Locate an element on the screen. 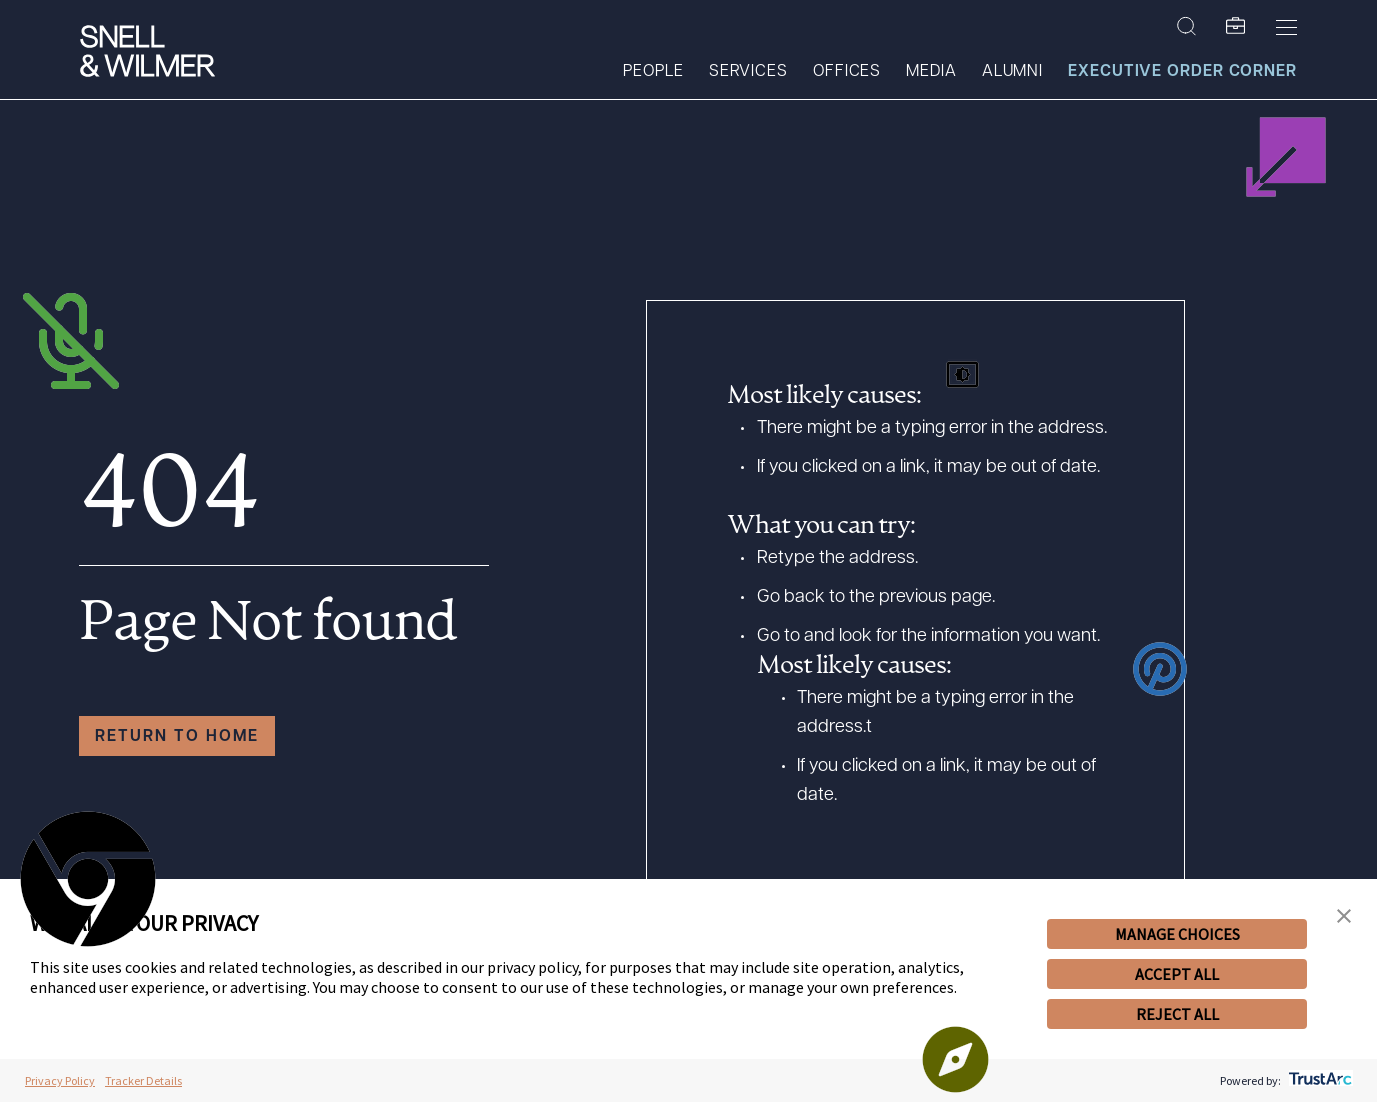  mute your microphone is located at coordinates (71, 341).